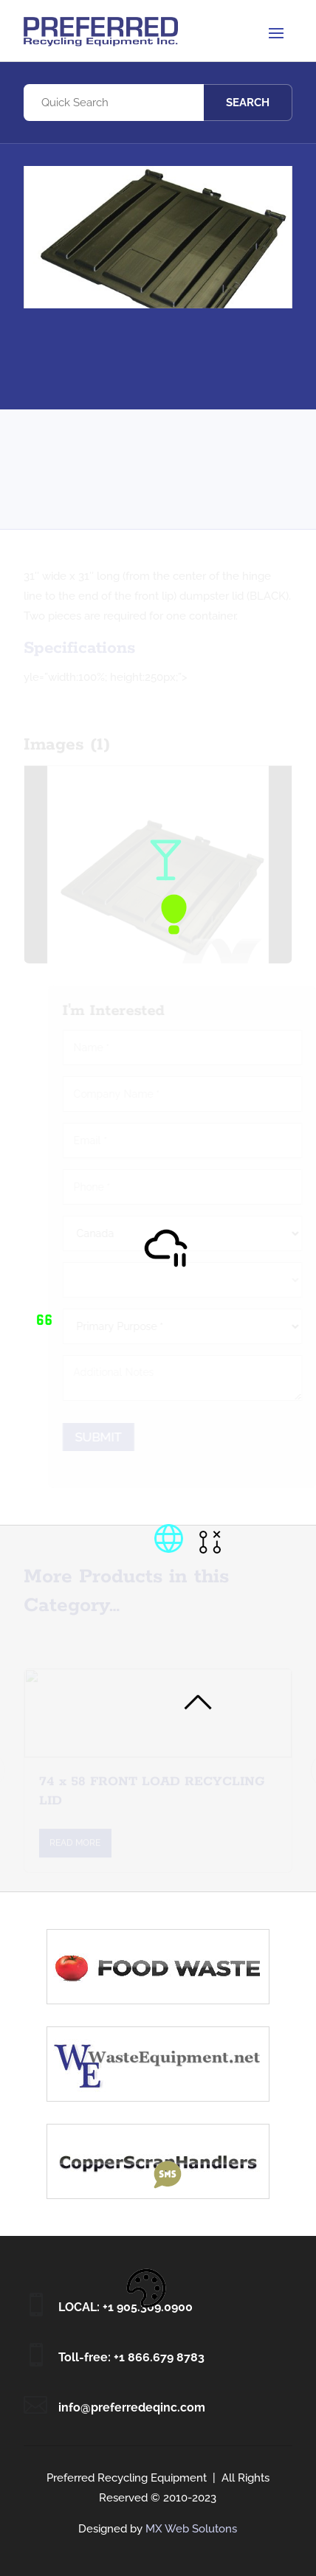 Image resolution: width=316 pixels, height=2576 pixels. What do you see at coordinates (198, 1703) in the screenshot?
I see `collapse or minimize a section` at bounding box center [198, 1703].